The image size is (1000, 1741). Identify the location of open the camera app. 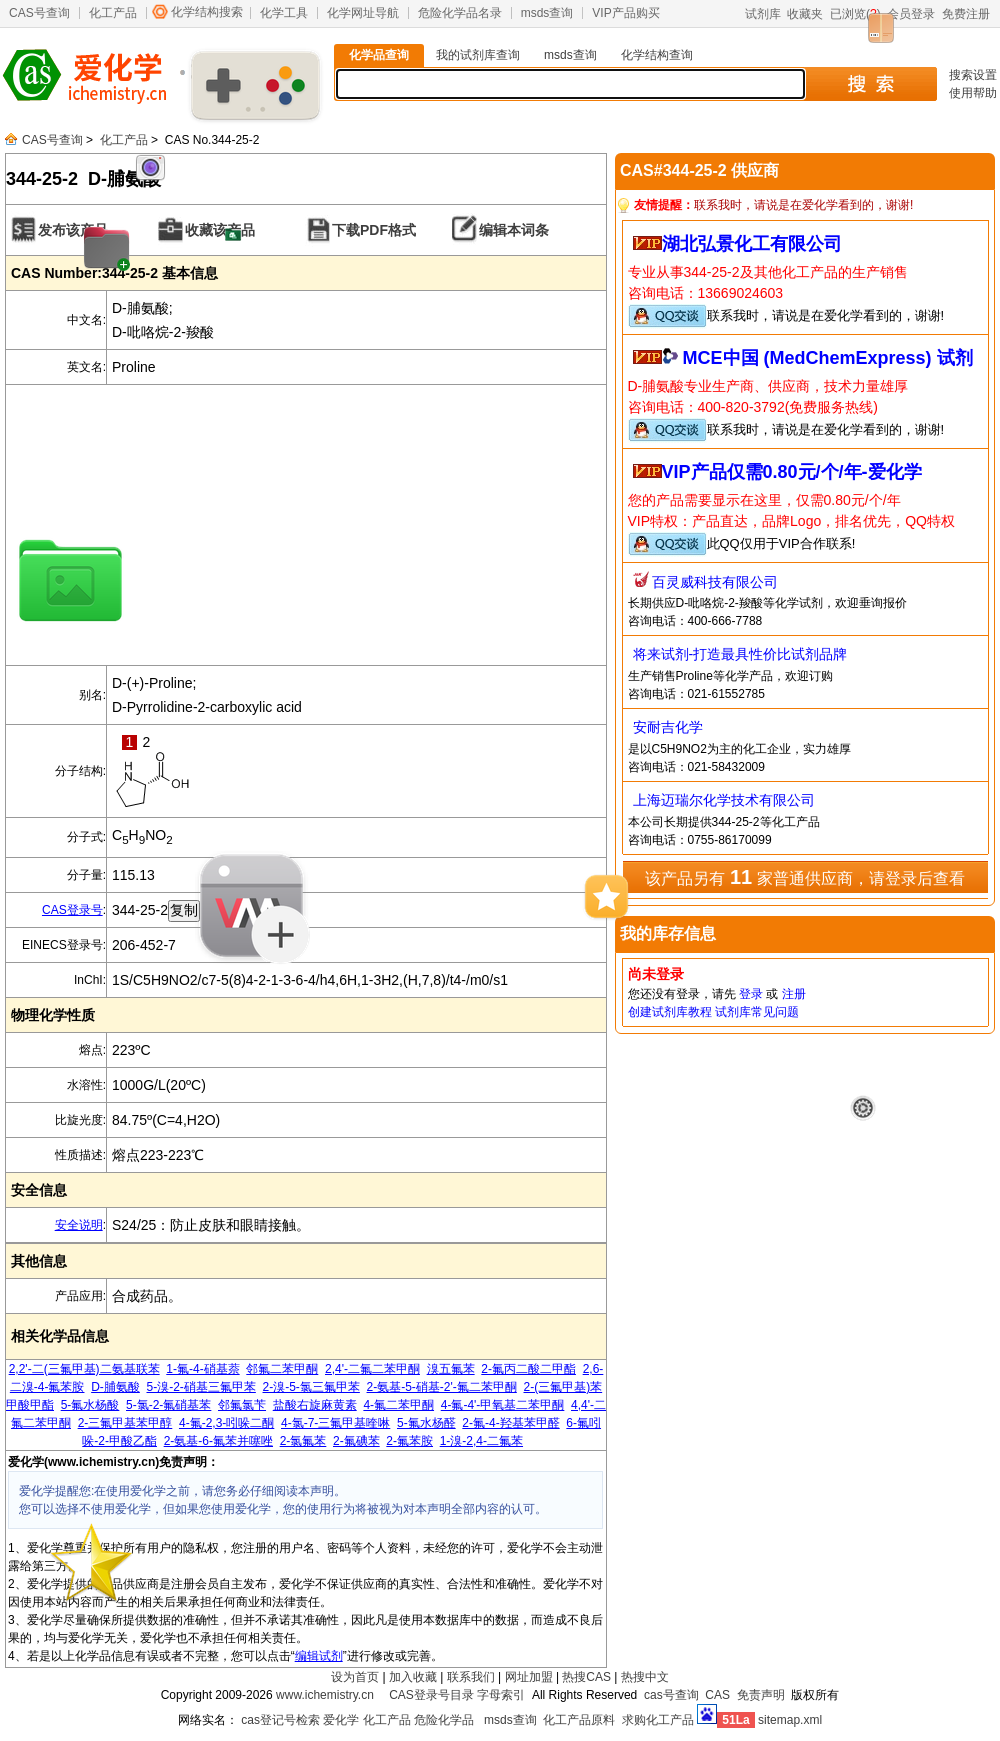
(150, 167).